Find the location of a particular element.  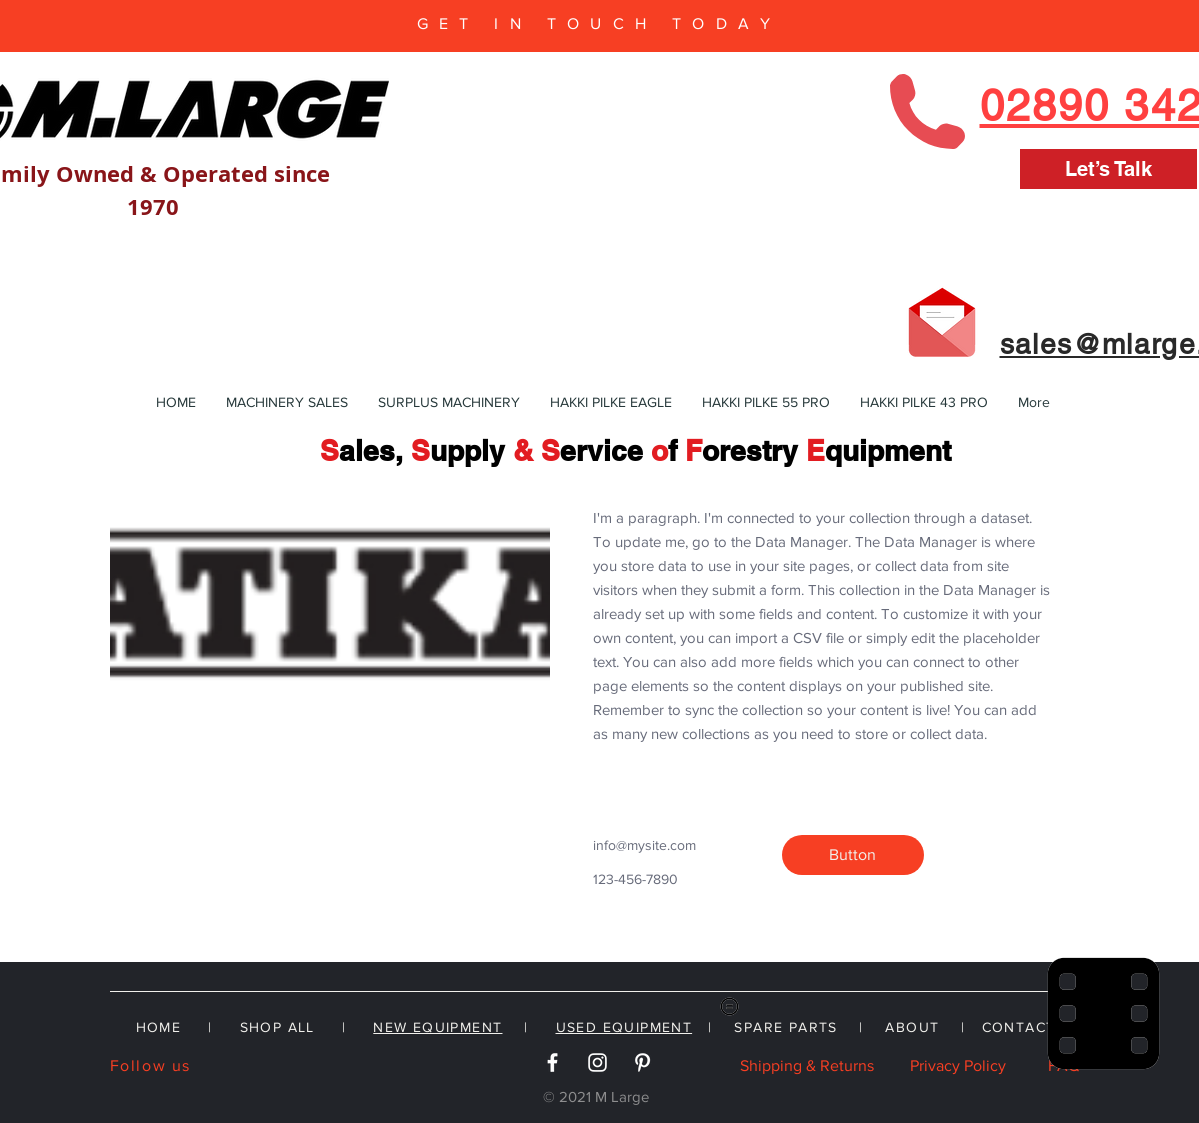

access video or film content is located at coordinates (1103, 1013).